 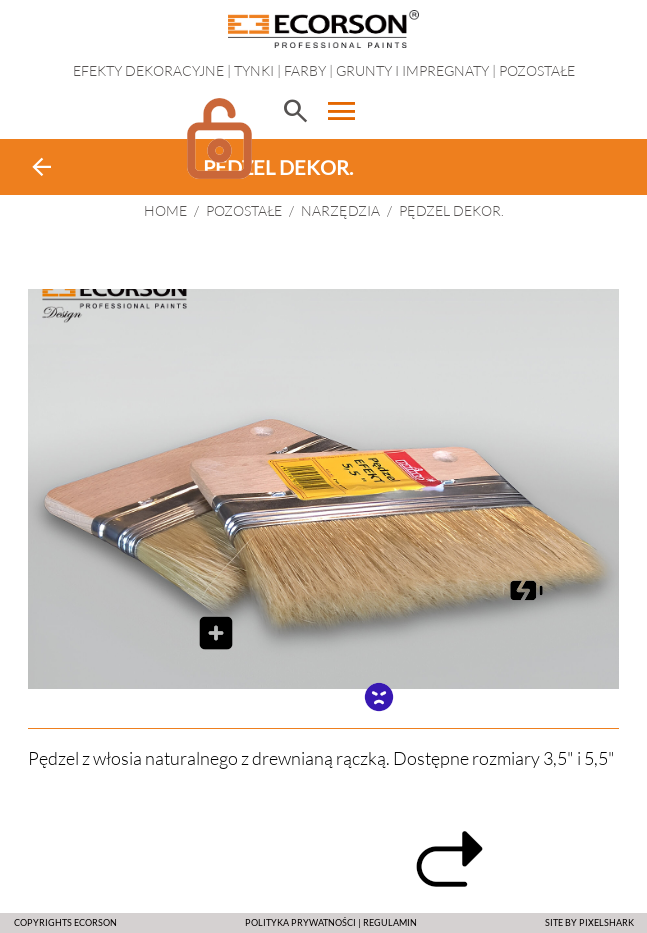 What do you see at coordinates (216, 633) in the screenshot?
I see `add a new item` at bounding box center [216, 633].